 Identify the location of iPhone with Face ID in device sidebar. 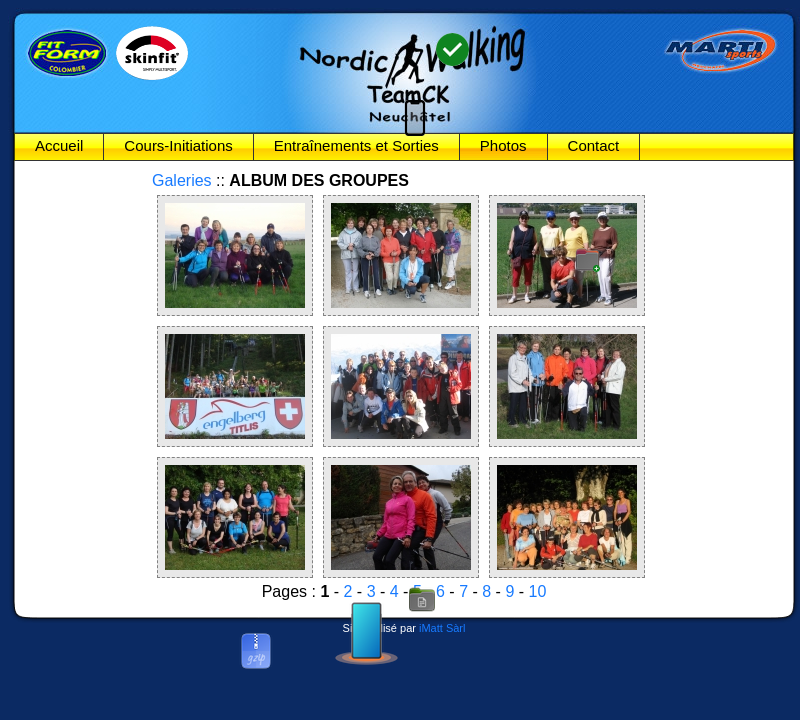
(415, 118).